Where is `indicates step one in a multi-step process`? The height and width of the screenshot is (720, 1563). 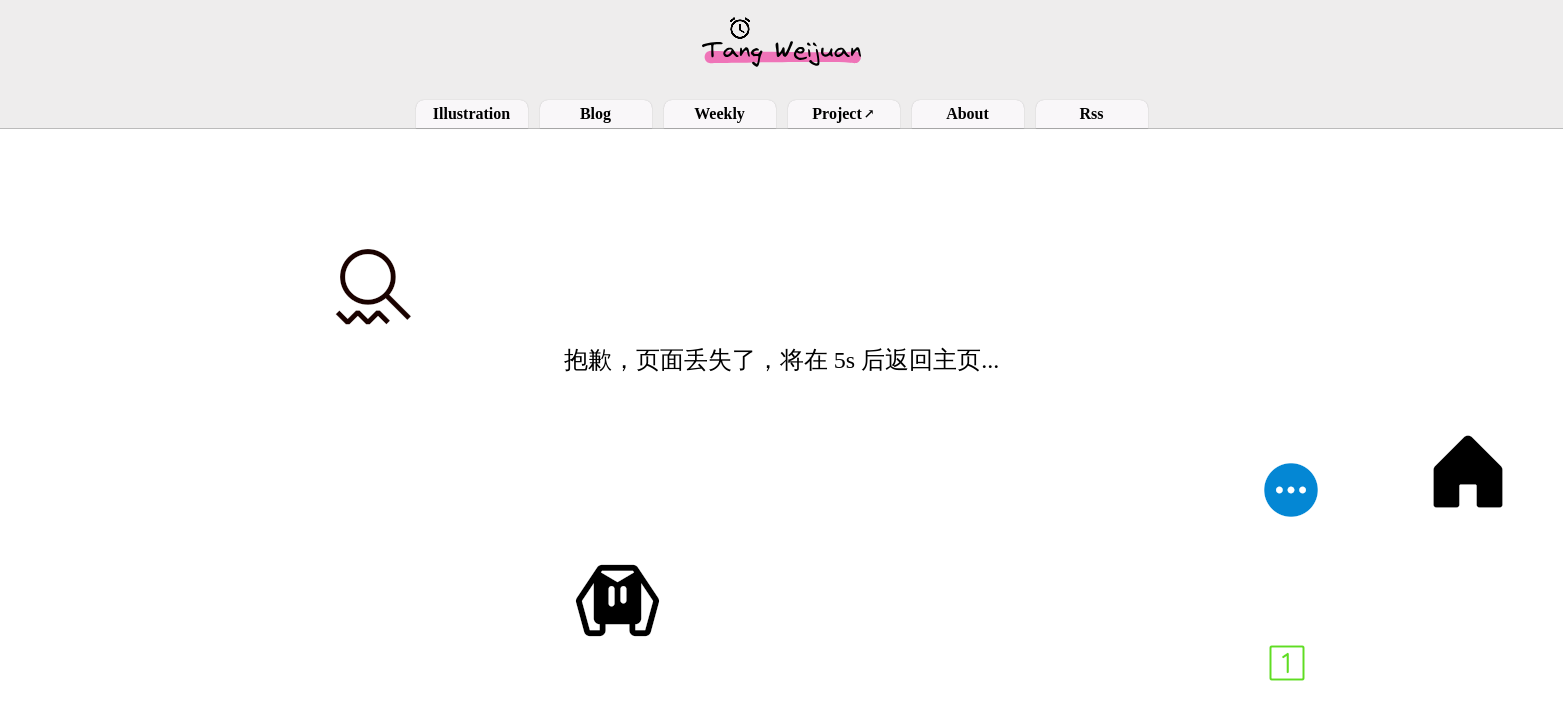
indicates step one in a multi-step process is located at coordinates (1287, 663).